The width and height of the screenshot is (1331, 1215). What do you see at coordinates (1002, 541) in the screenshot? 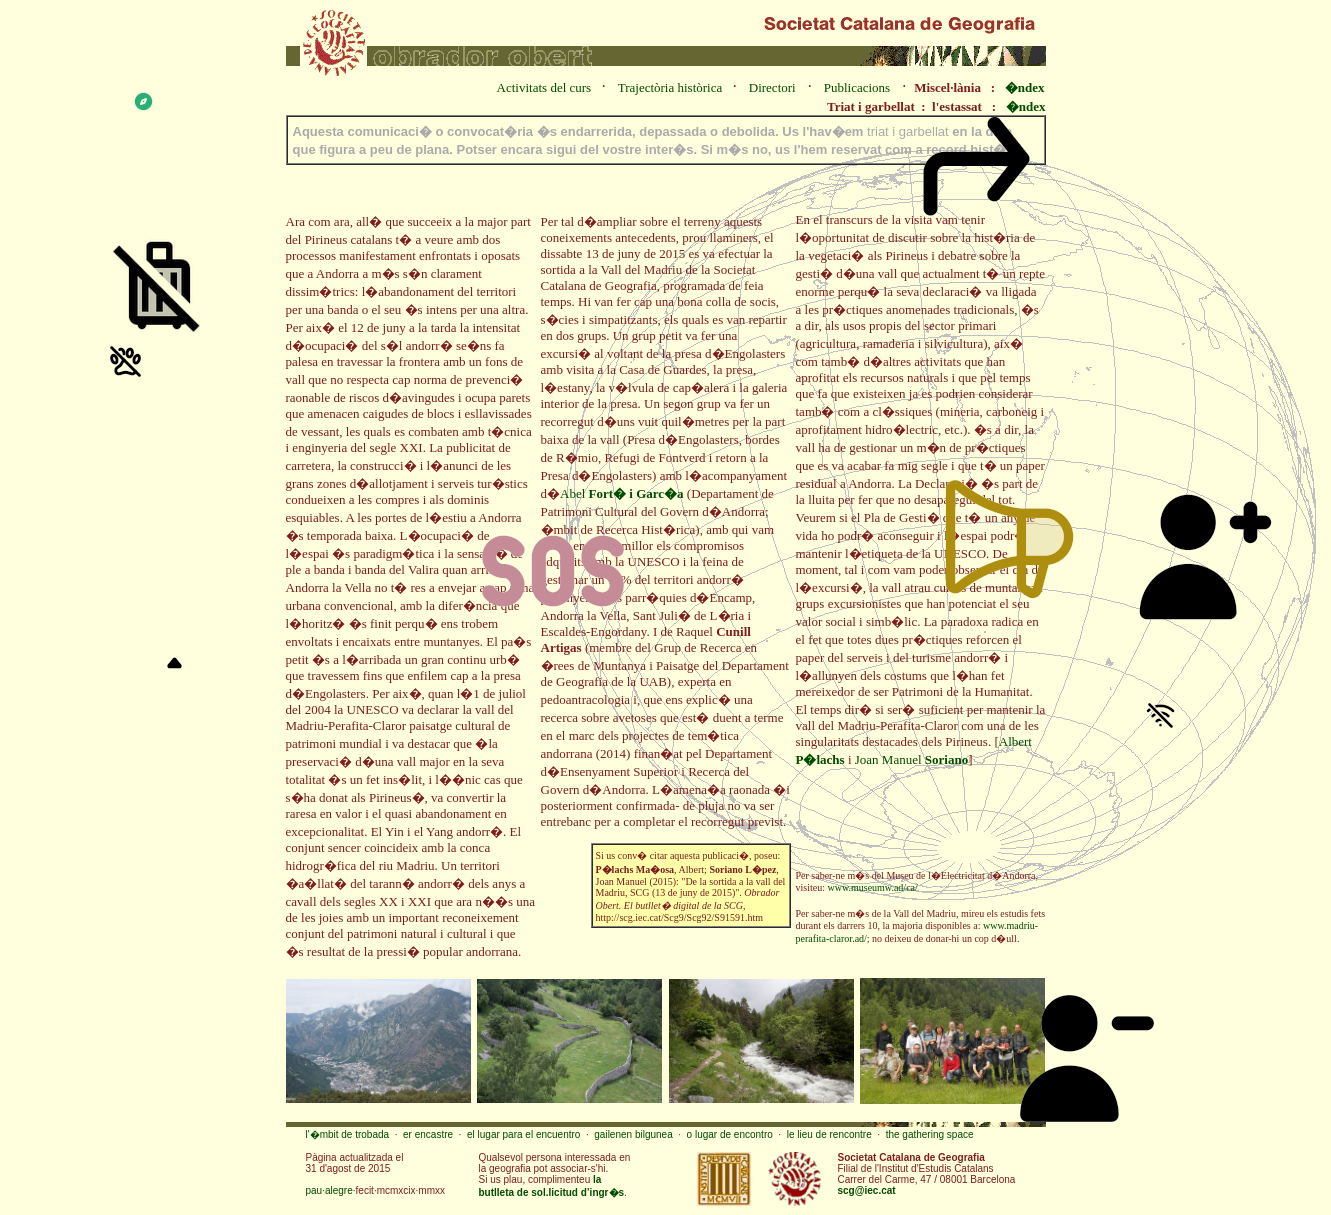
I see `make an announcement` at bounding box center [1002, 541].